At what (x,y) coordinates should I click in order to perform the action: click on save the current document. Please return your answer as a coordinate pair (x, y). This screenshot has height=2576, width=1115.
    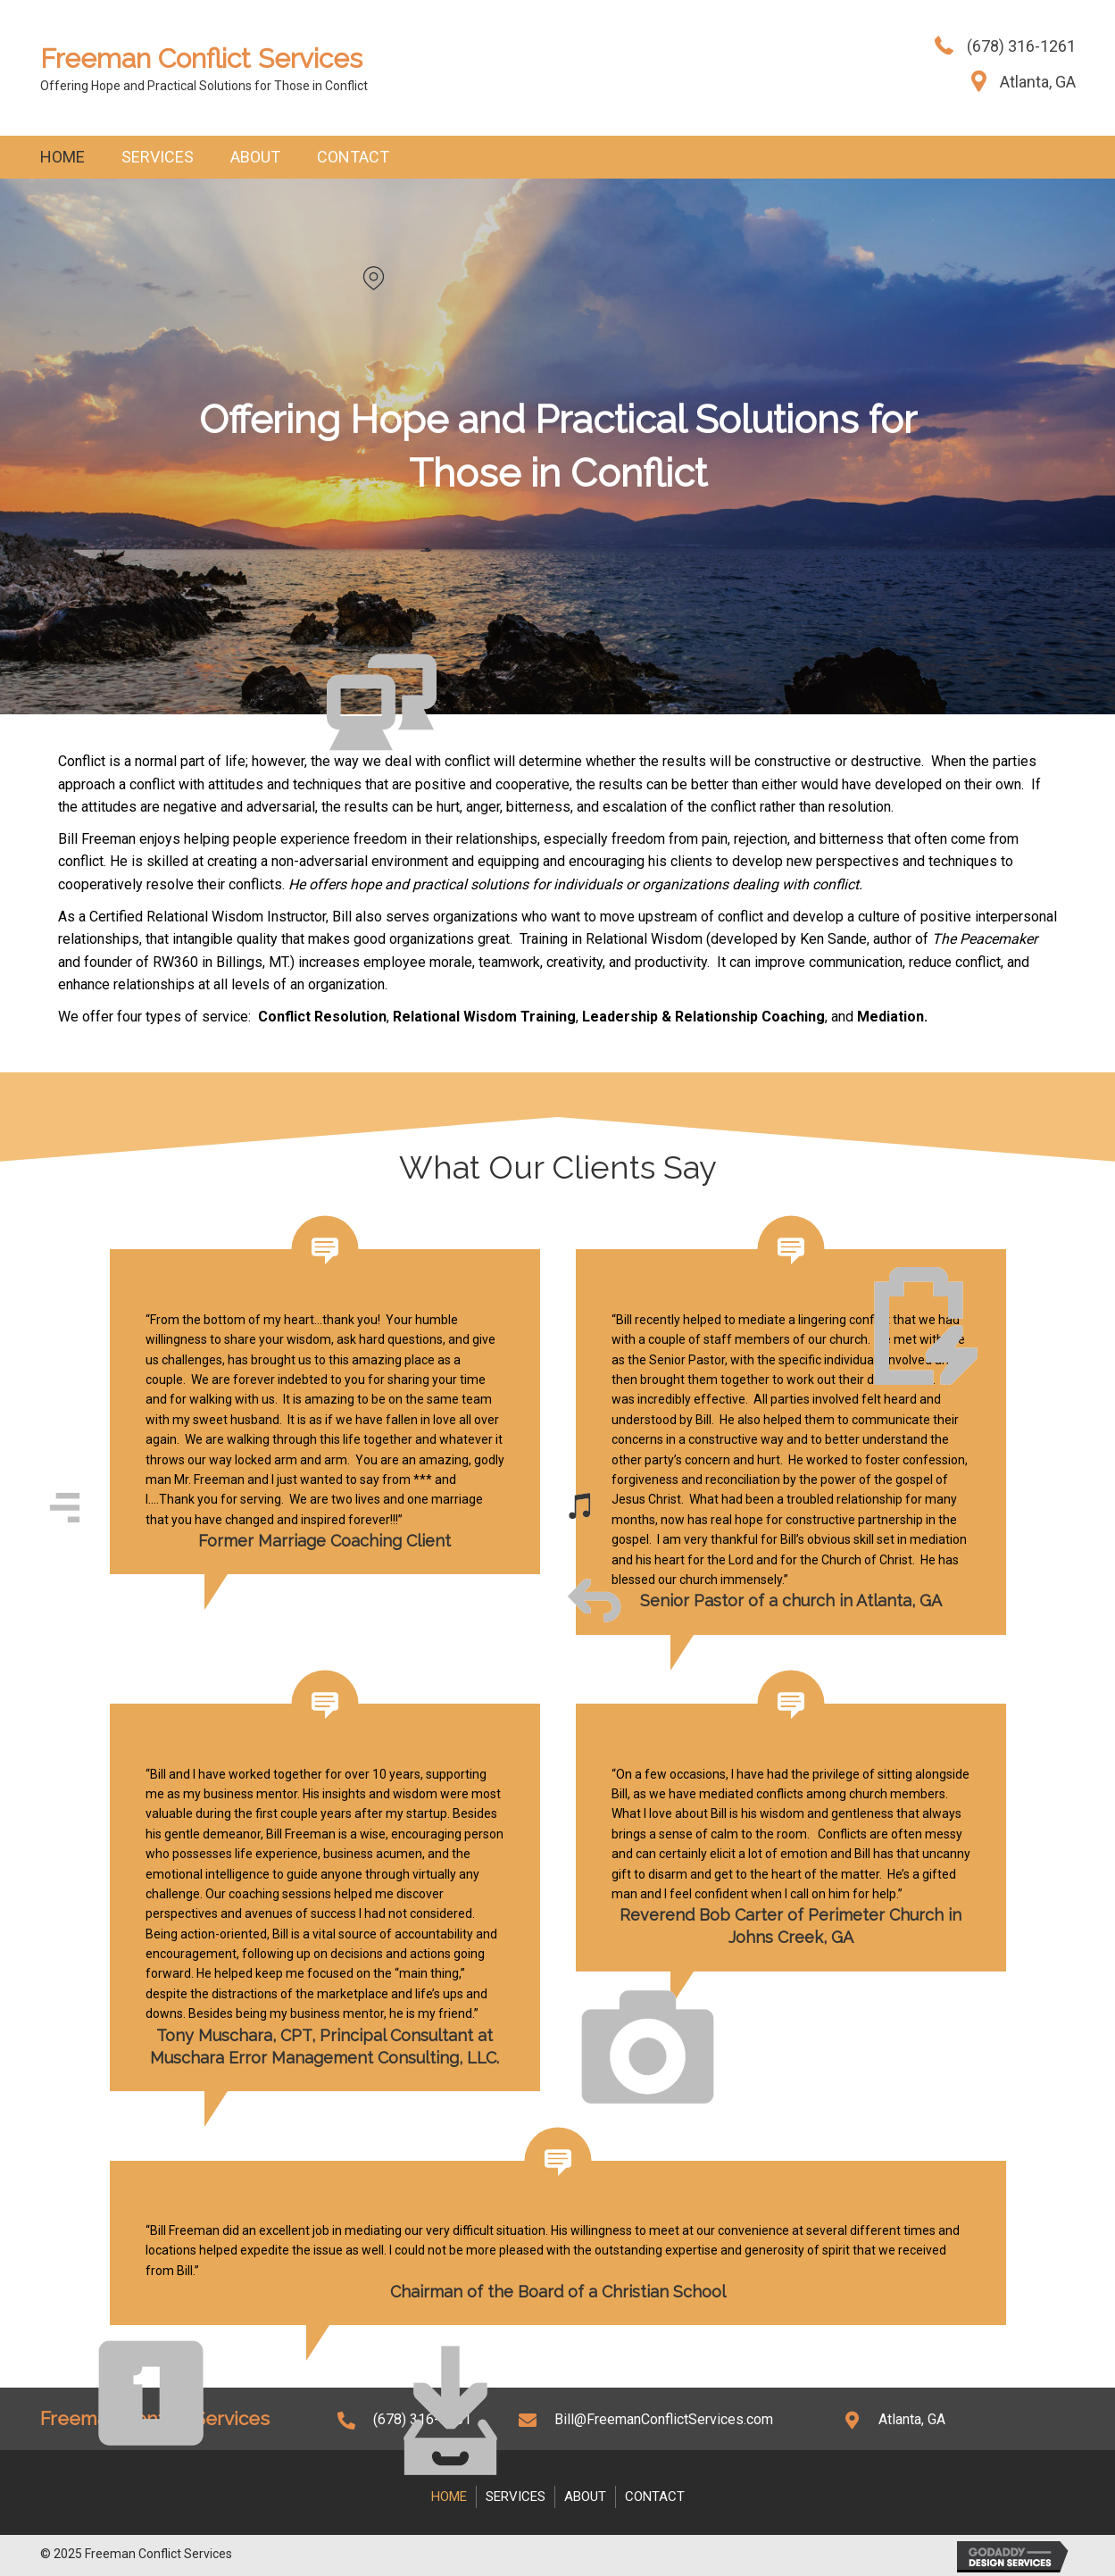
    Looking at the image, I should click on (450, 2410).